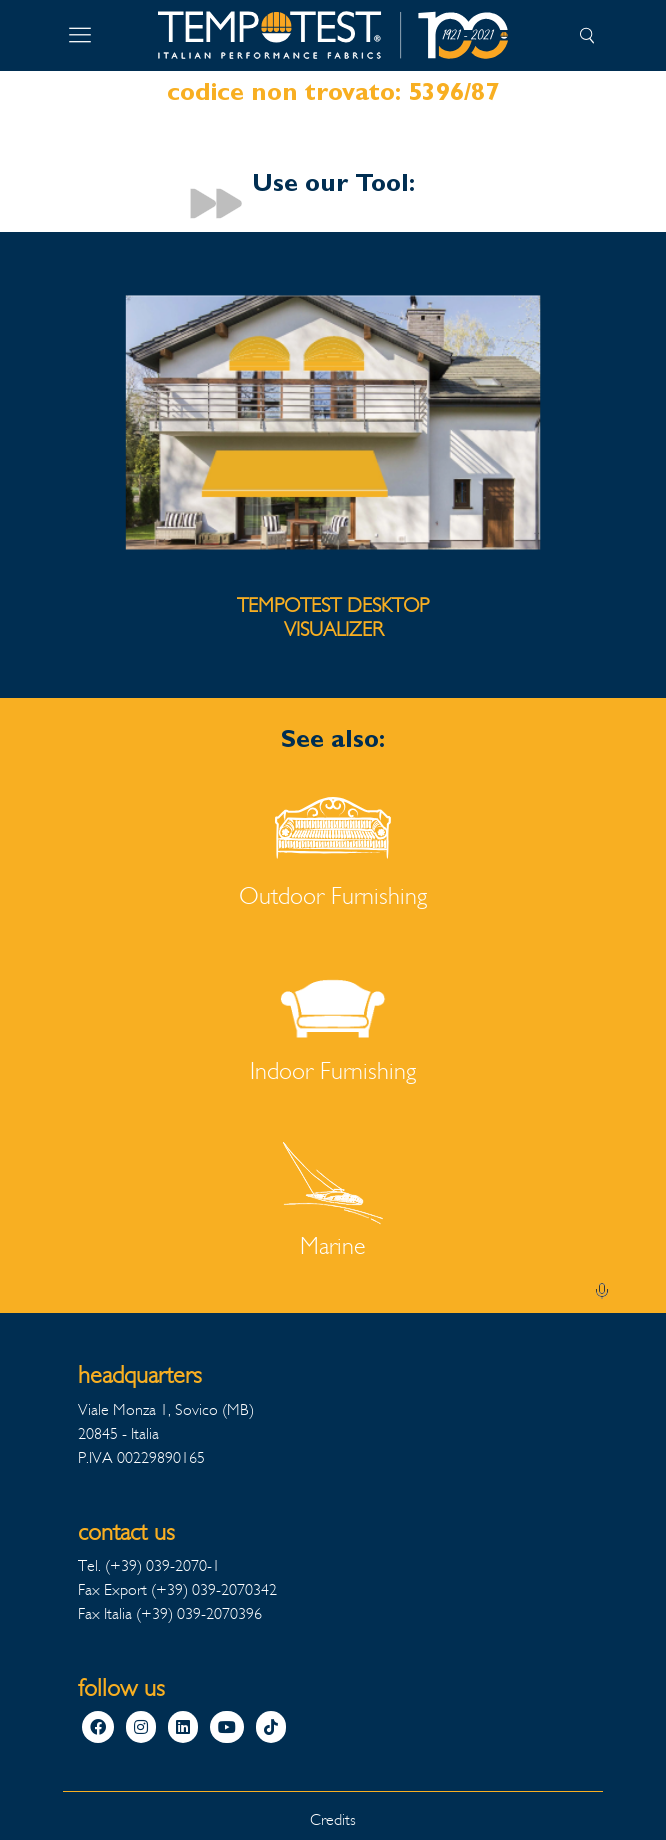 The image size is (666, 1840). What do you see at coordinates (602, 1291) in the screenshot?
I see `access microphone settings` at bounding box center [602, 1291].